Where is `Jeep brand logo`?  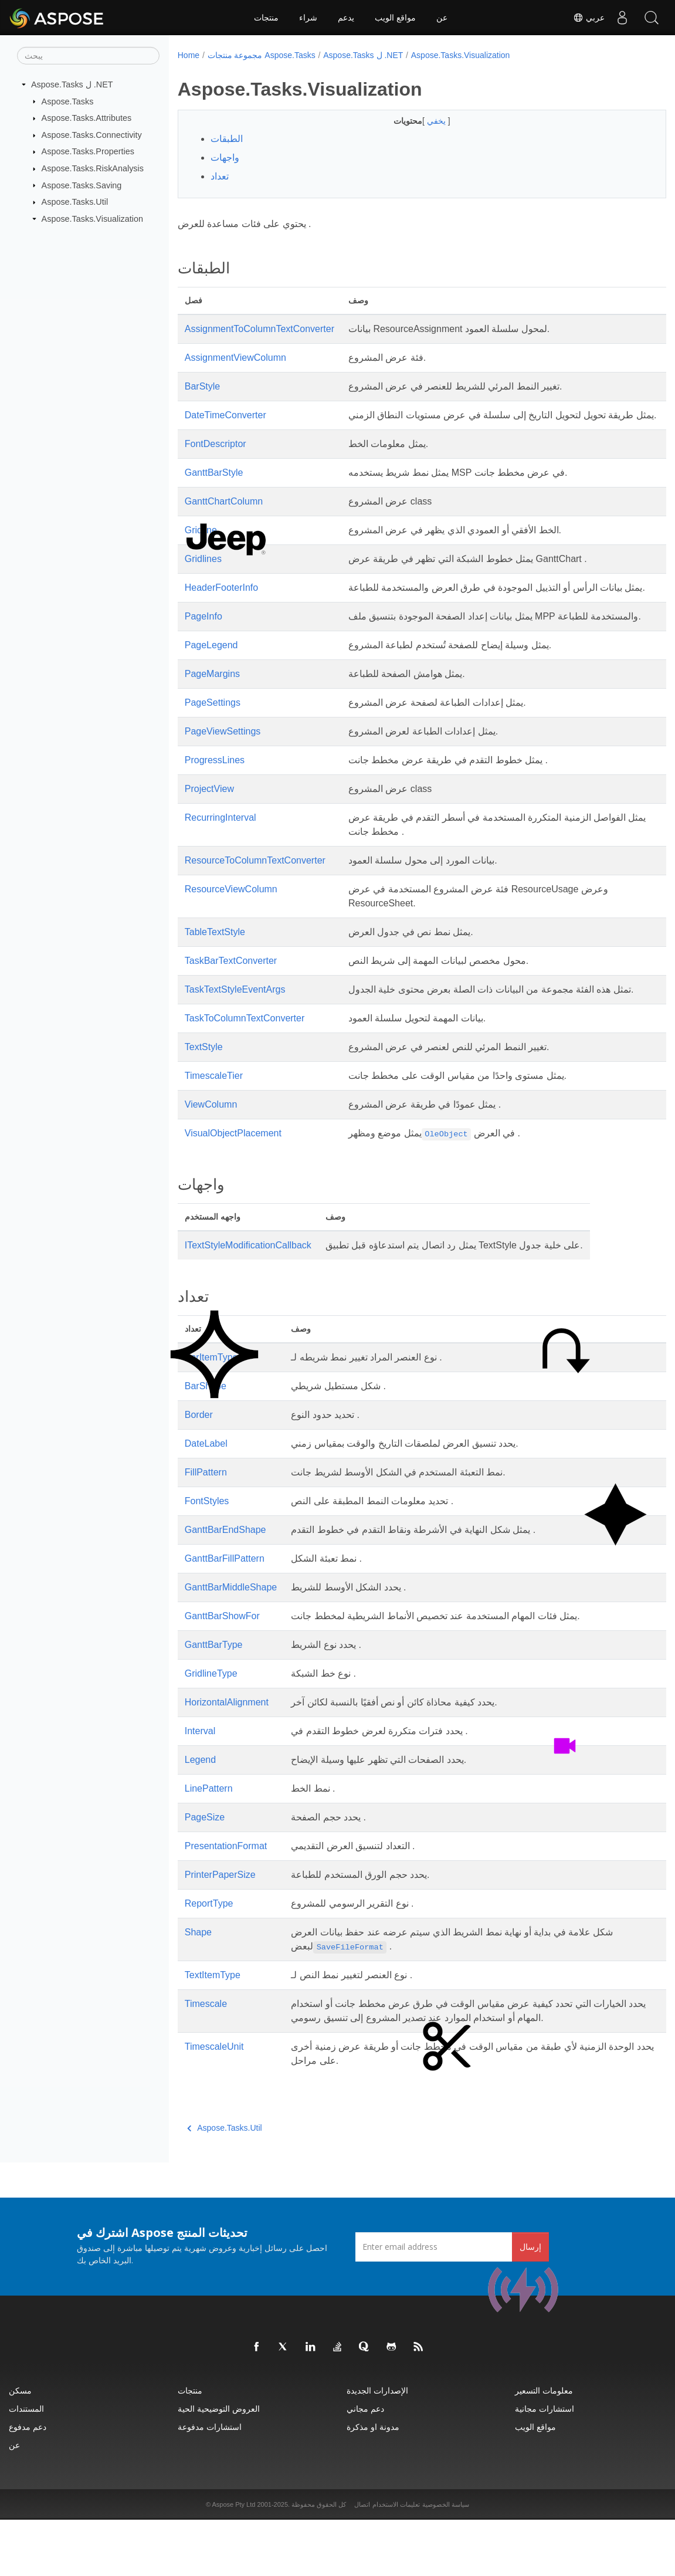
Jeep brand logo is located at coordinates (226, 539).